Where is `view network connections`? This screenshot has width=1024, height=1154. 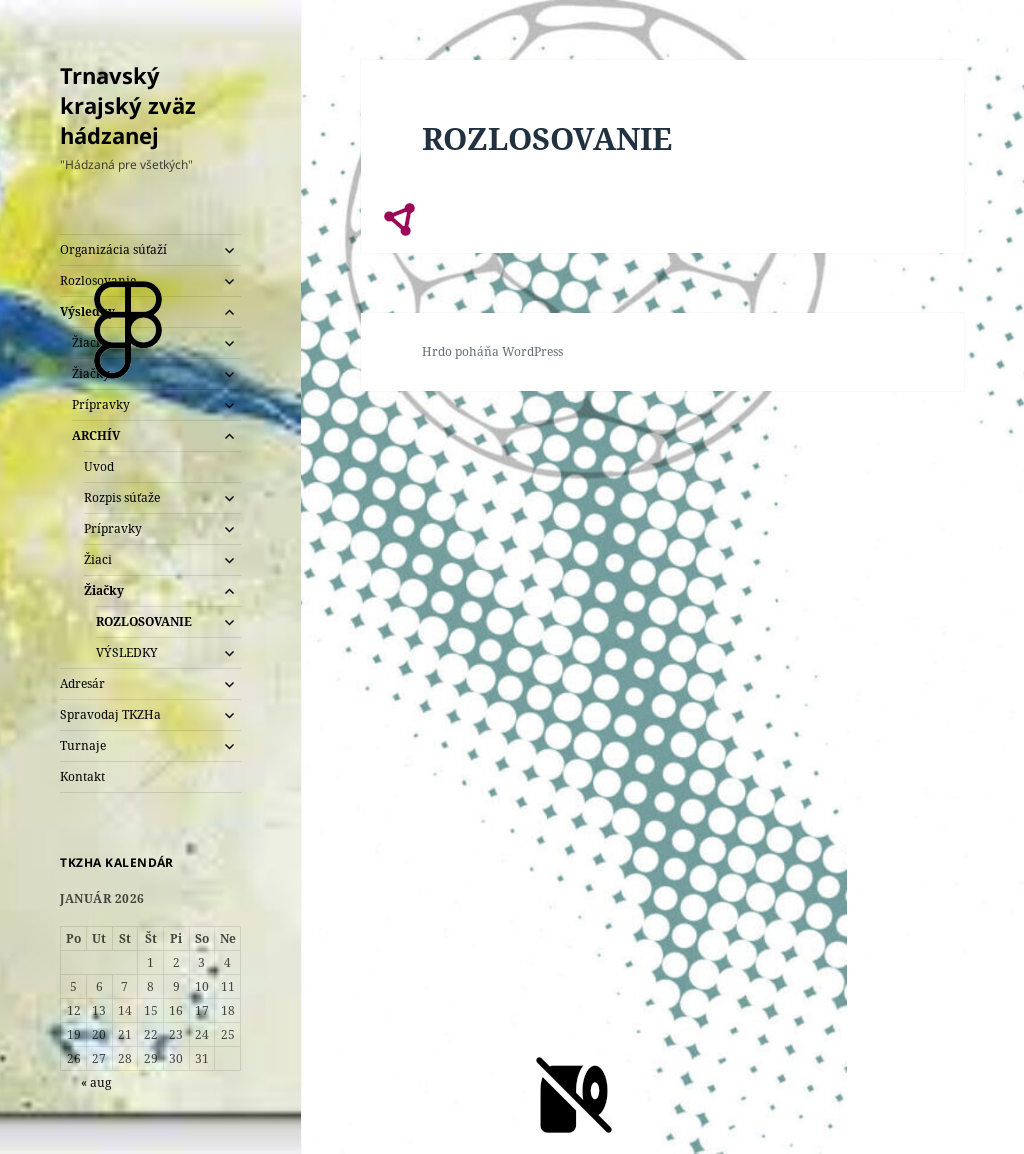
view network connections is located at coordinates (400, 219).